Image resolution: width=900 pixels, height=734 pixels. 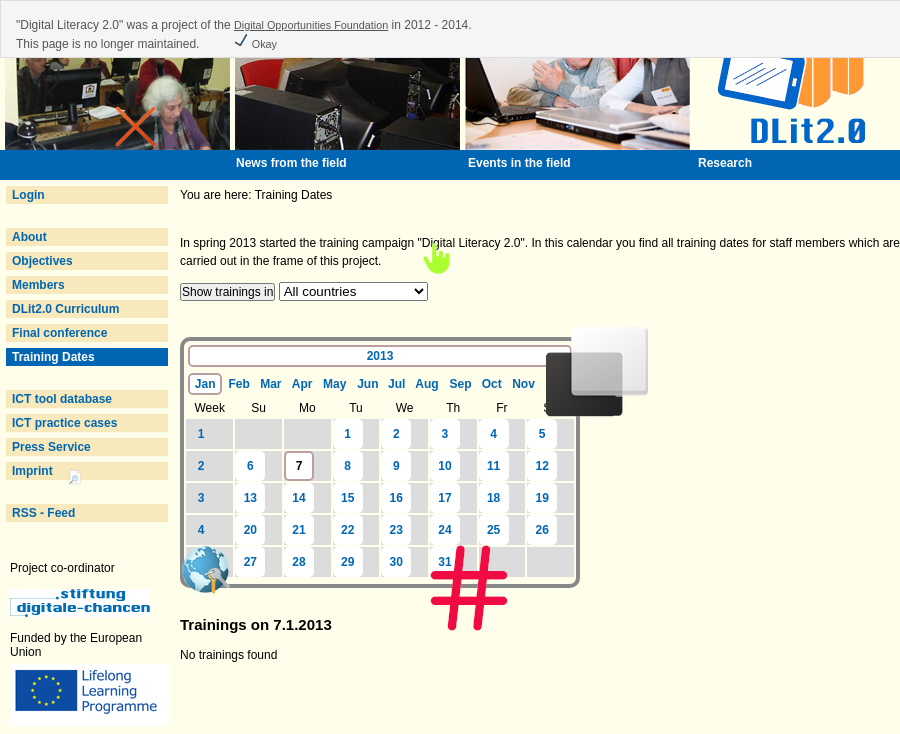 What do you see at coordinates (75, 477) in the screenshot?
I see `search within a document or file` at bounding box center [75, 477].